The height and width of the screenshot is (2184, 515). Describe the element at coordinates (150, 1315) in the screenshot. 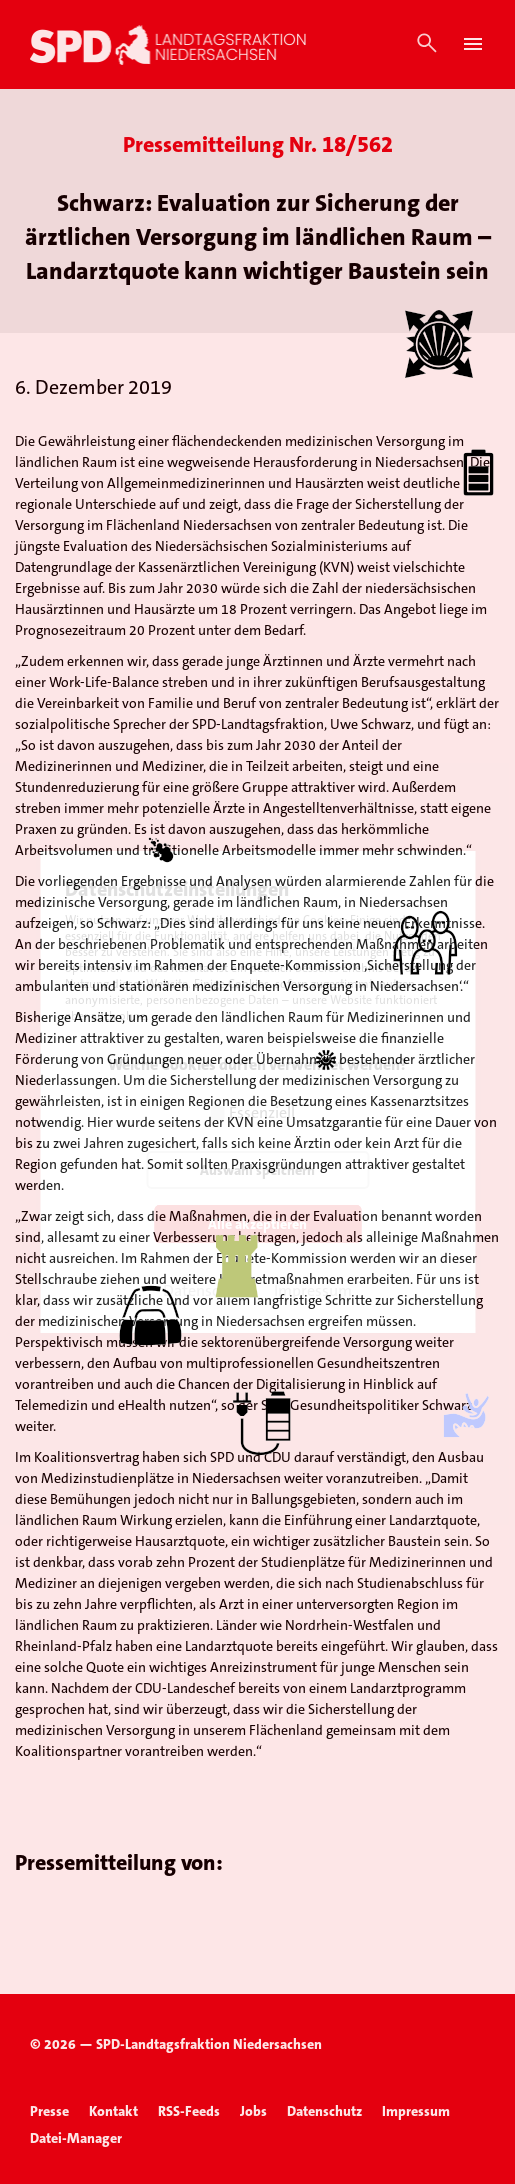

I see `access gym or fitness features` at that location.